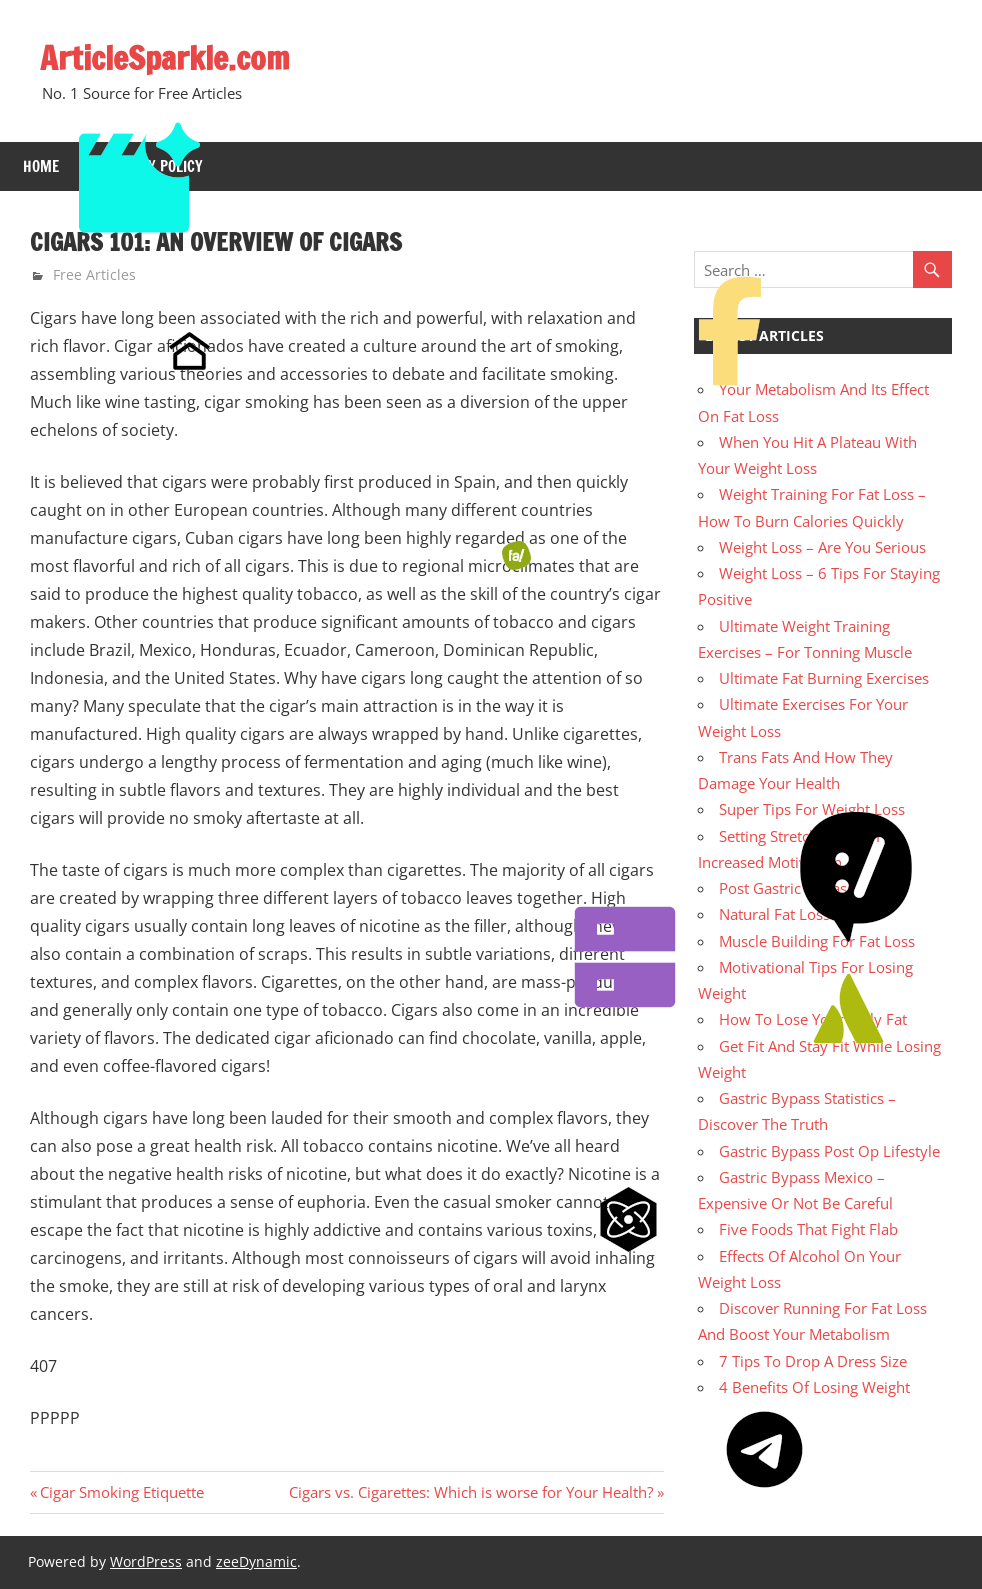  Describe the element at coordinates (134, 183) in the screenshot. I see `access AI-powered video editing tools` at that location.